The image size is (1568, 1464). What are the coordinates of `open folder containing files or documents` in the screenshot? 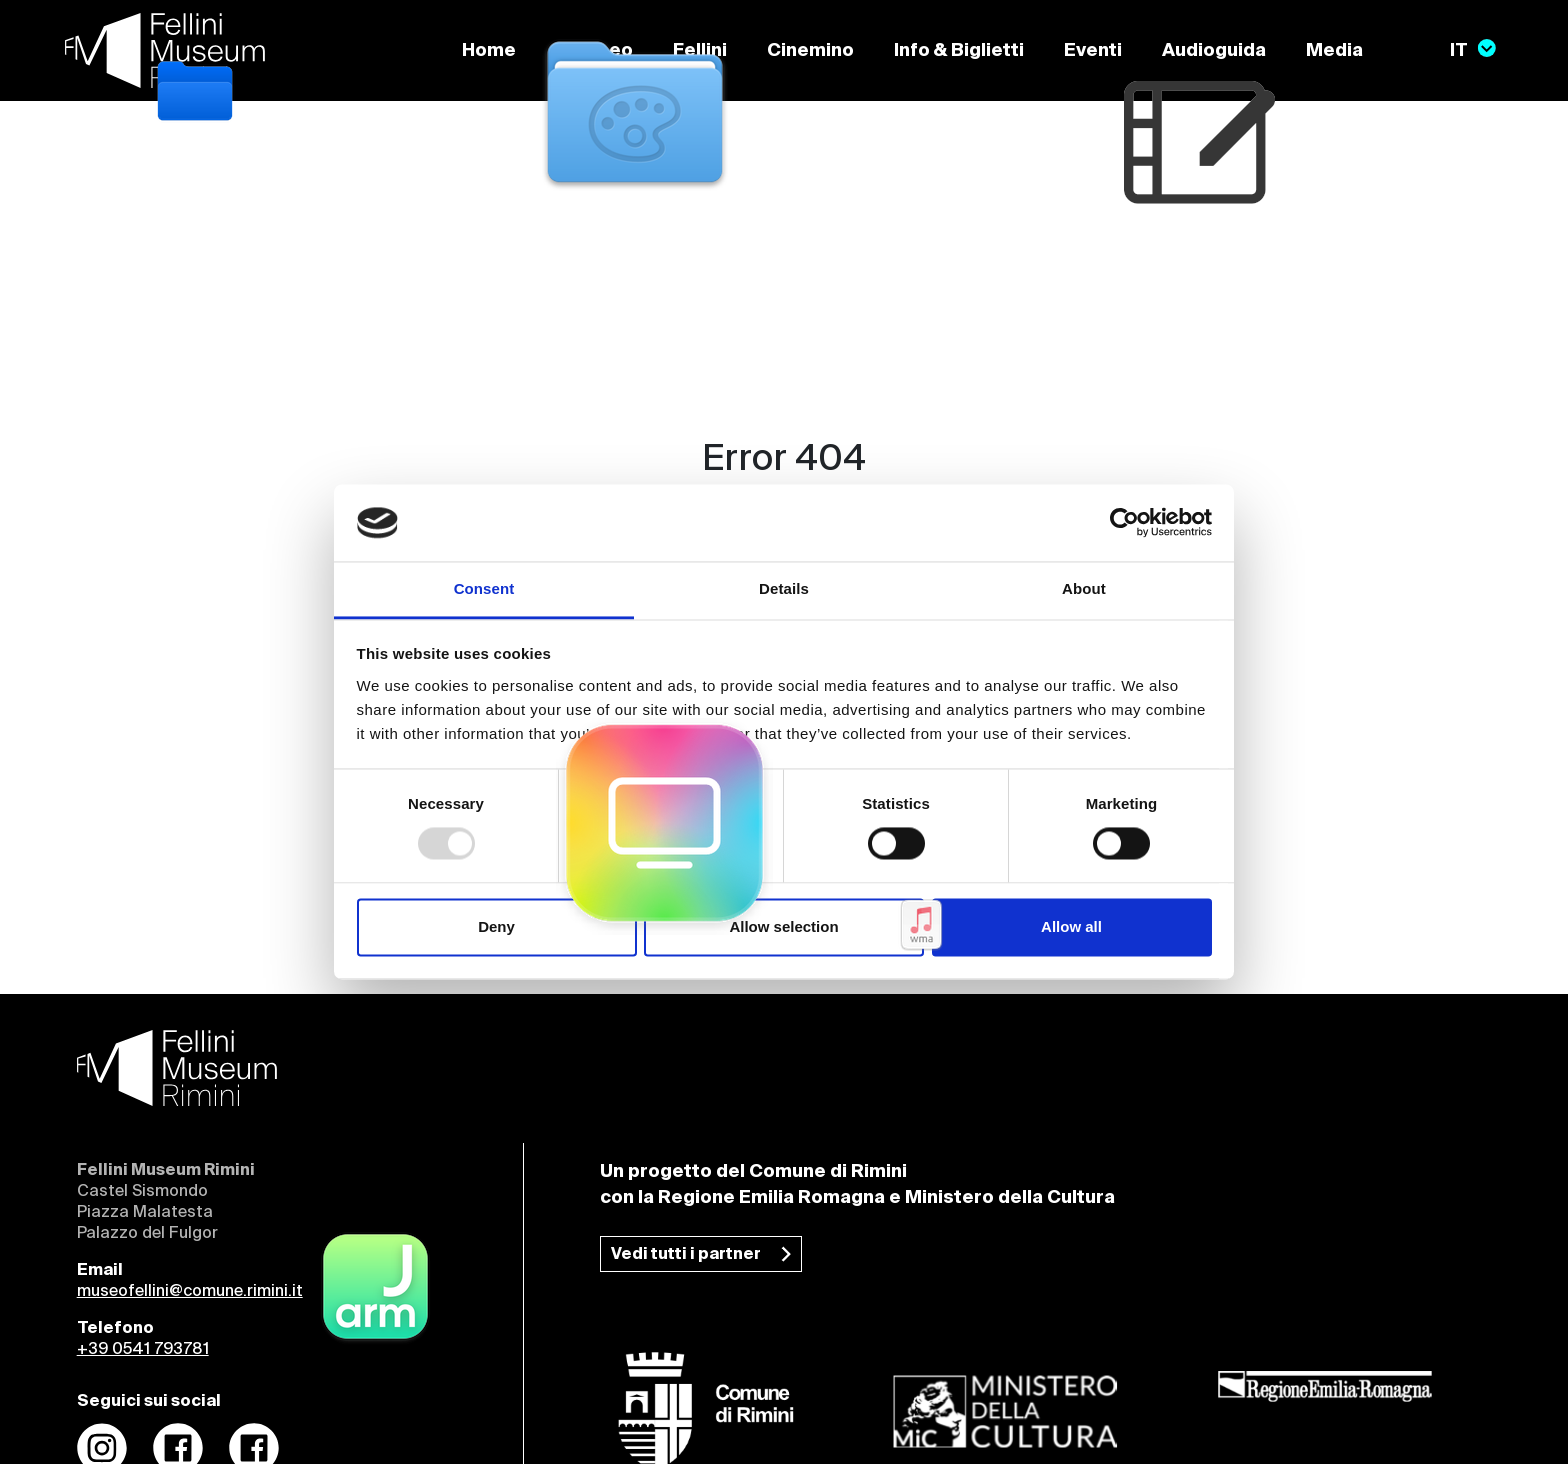 It's located at (195, 91).